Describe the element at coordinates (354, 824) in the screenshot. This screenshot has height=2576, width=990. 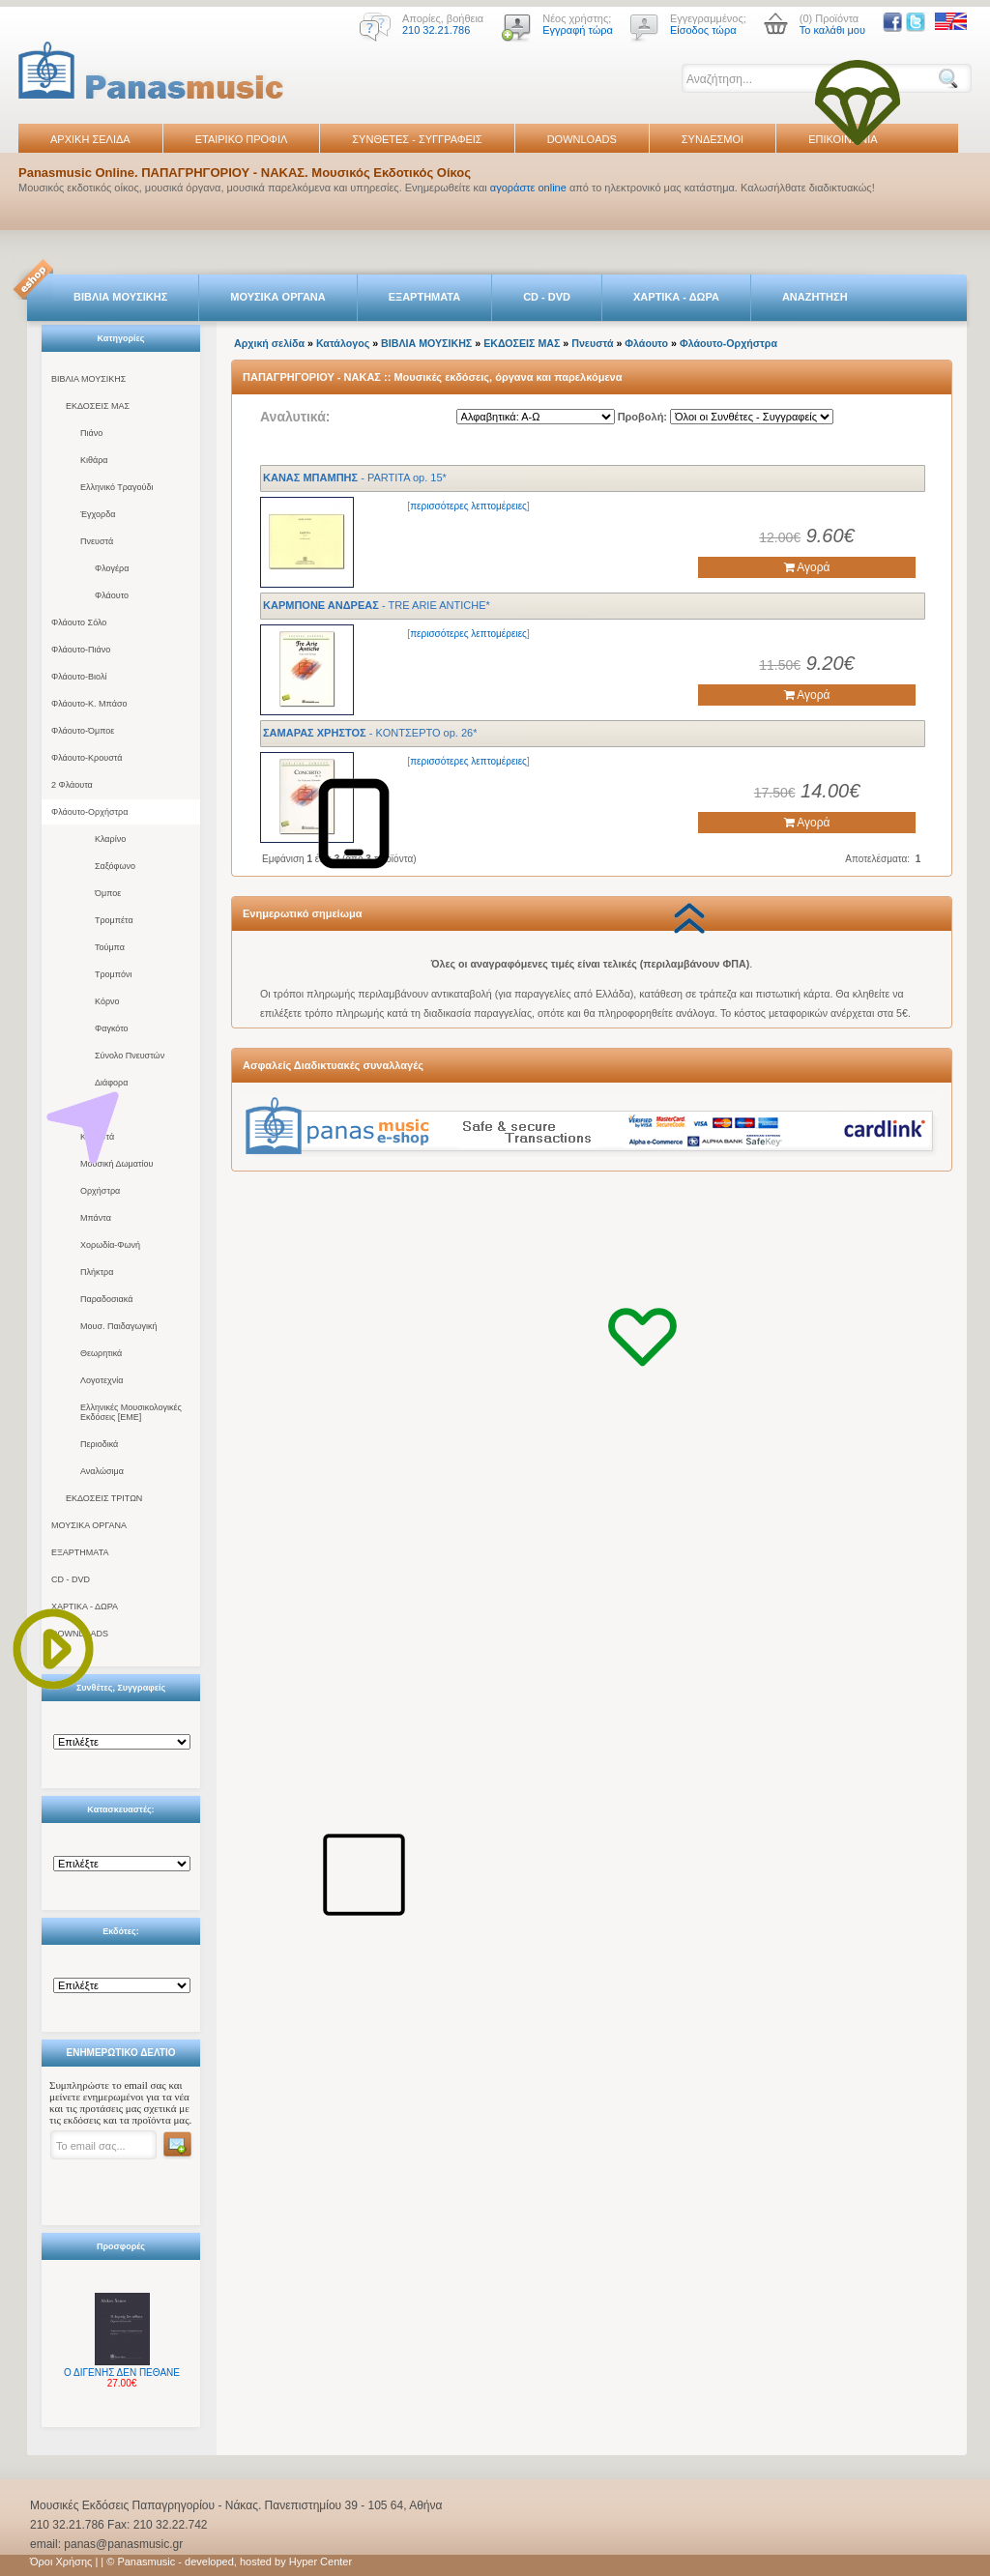
I see `switch to tablet view or layout` at that location.